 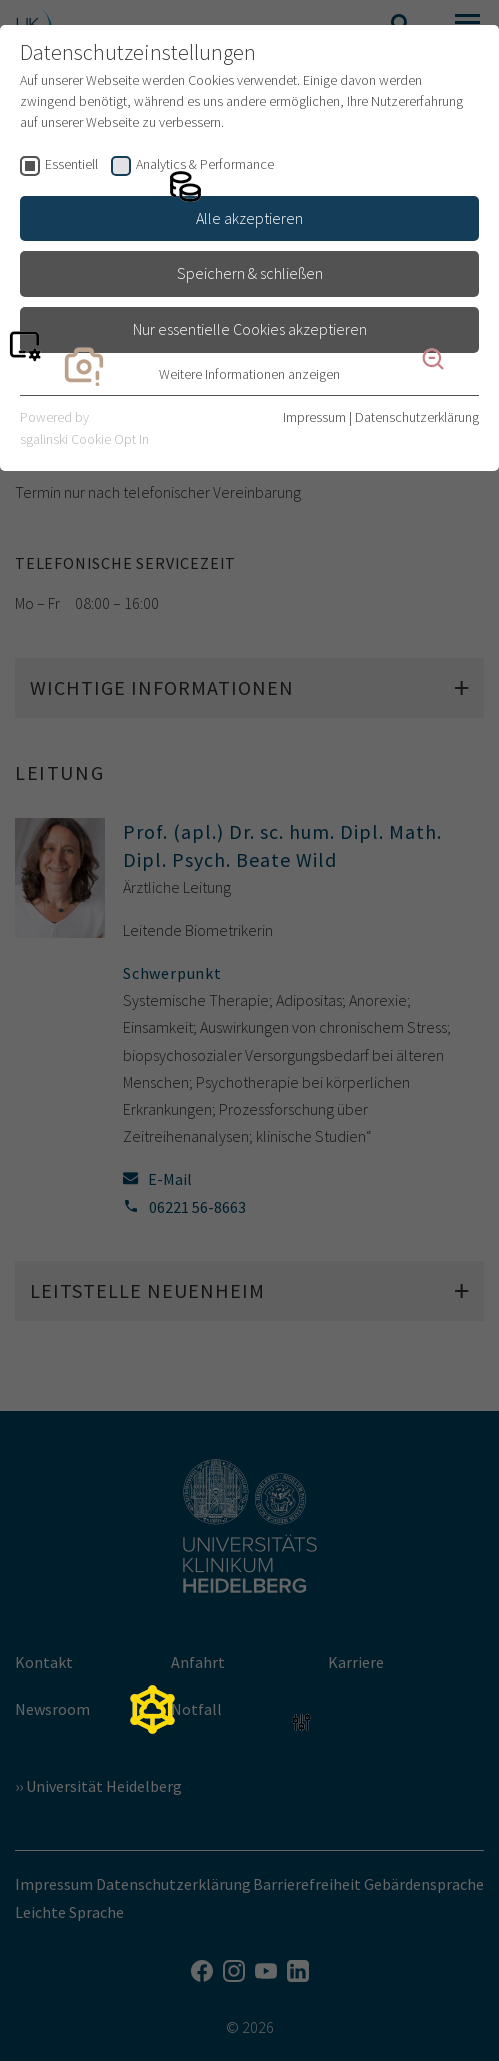 What do you see at coordinates (24, 344) in the screenshot?
I see `access tablet display settings` at bounding box center [24, 344].